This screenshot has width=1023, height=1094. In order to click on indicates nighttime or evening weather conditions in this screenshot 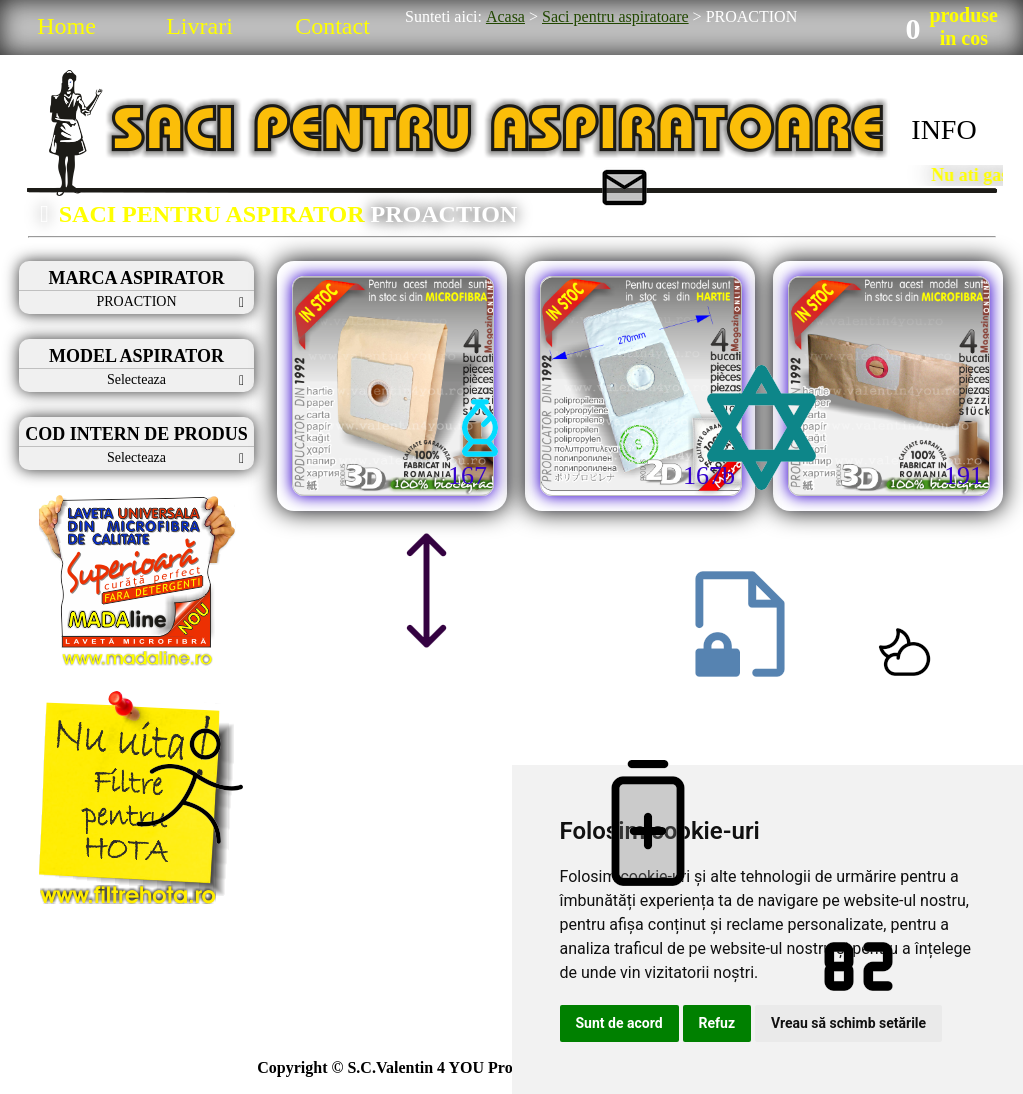, I will do `click(903, 654)`.